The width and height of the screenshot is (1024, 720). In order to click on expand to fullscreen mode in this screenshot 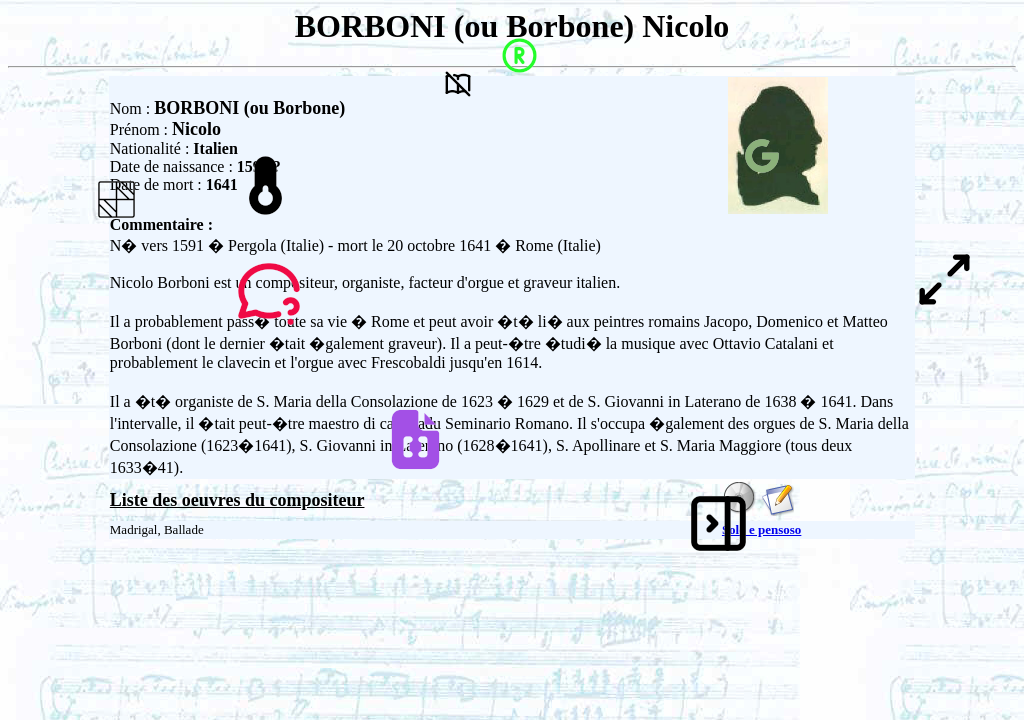, I will do `click(944, 279)`.